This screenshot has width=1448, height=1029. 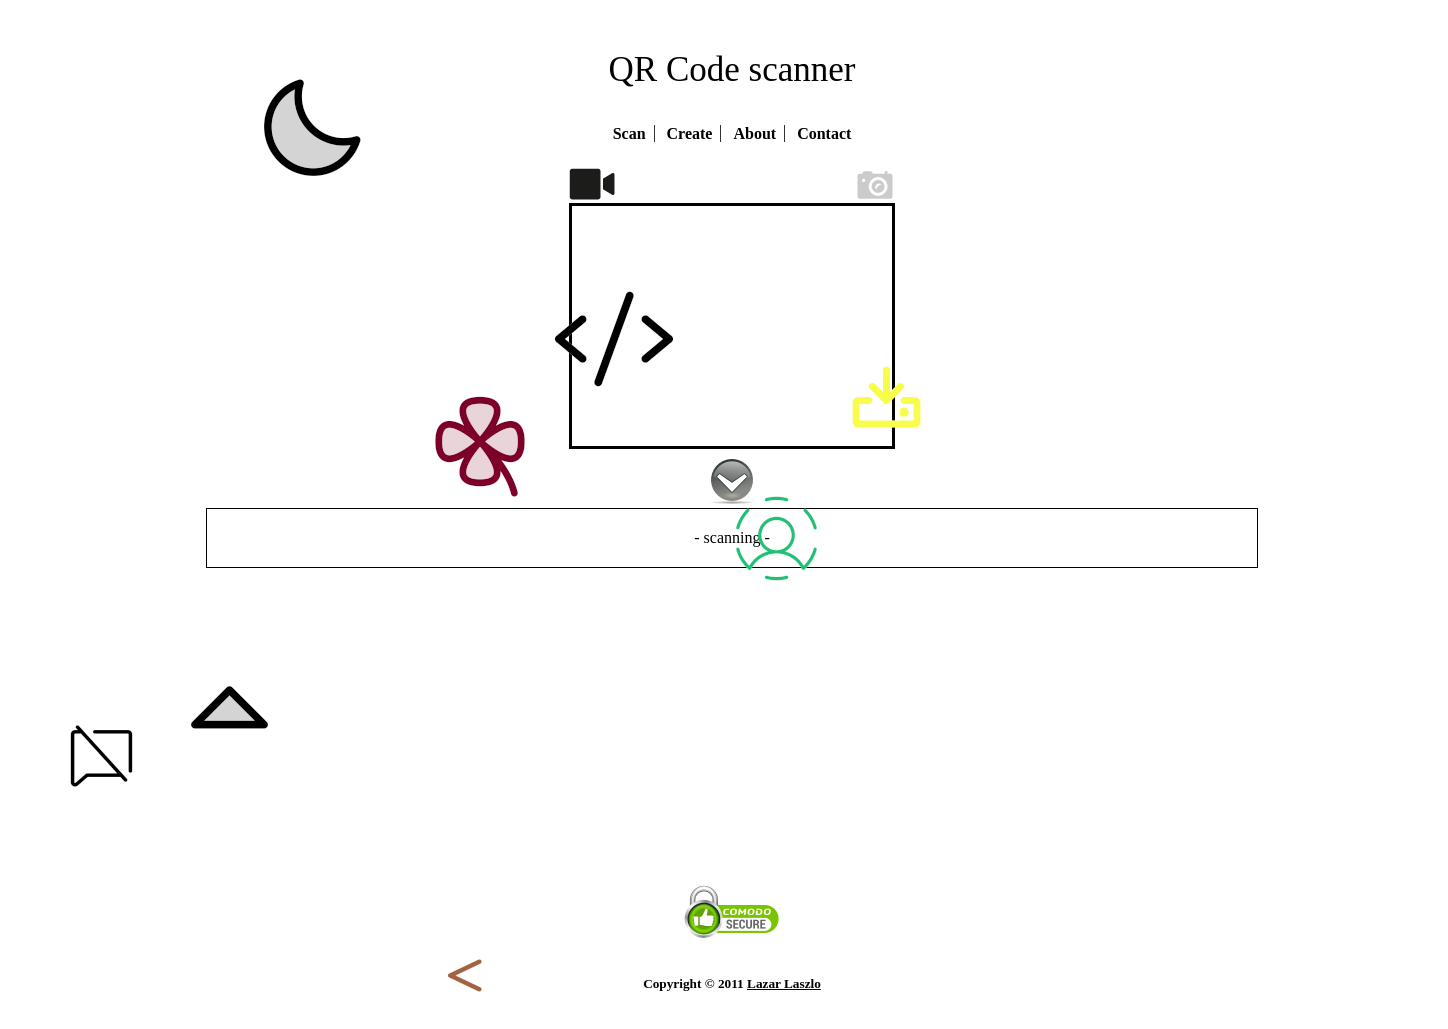 I want to click on scroll up or move content upward, so click(x=229, y=728).